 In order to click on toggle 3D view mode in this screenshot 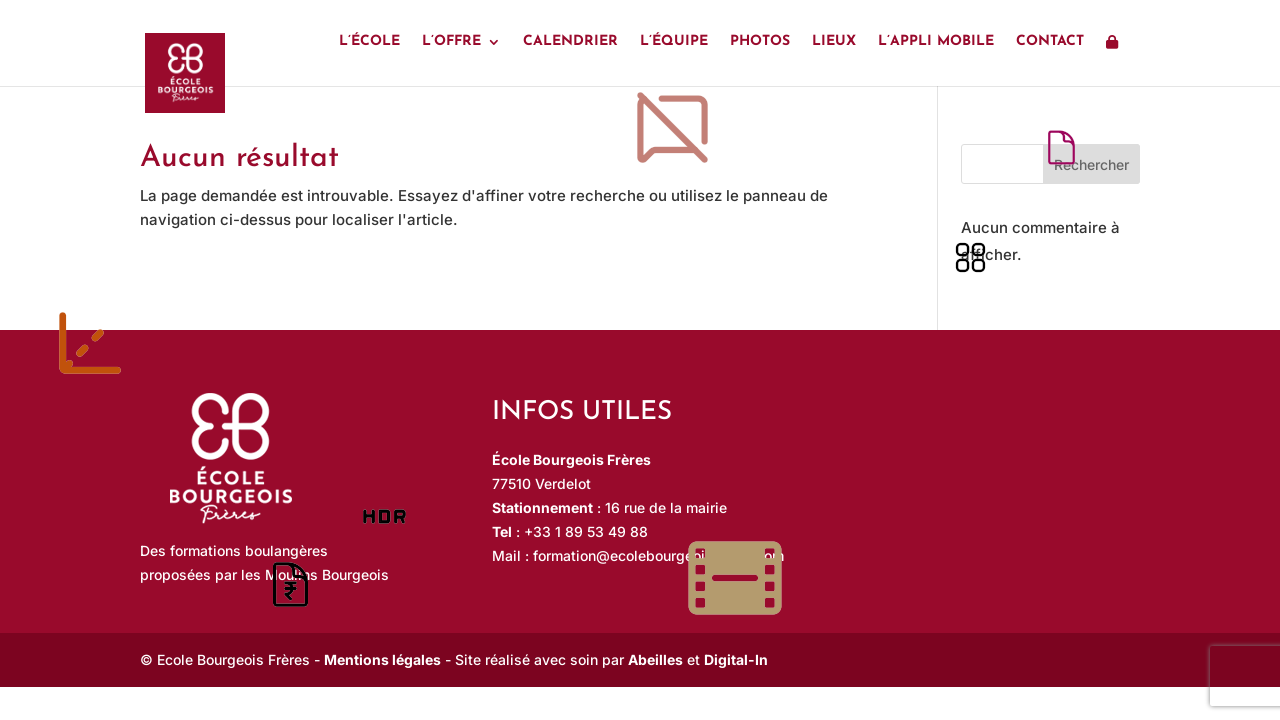, I will do `click(90, 343)`.